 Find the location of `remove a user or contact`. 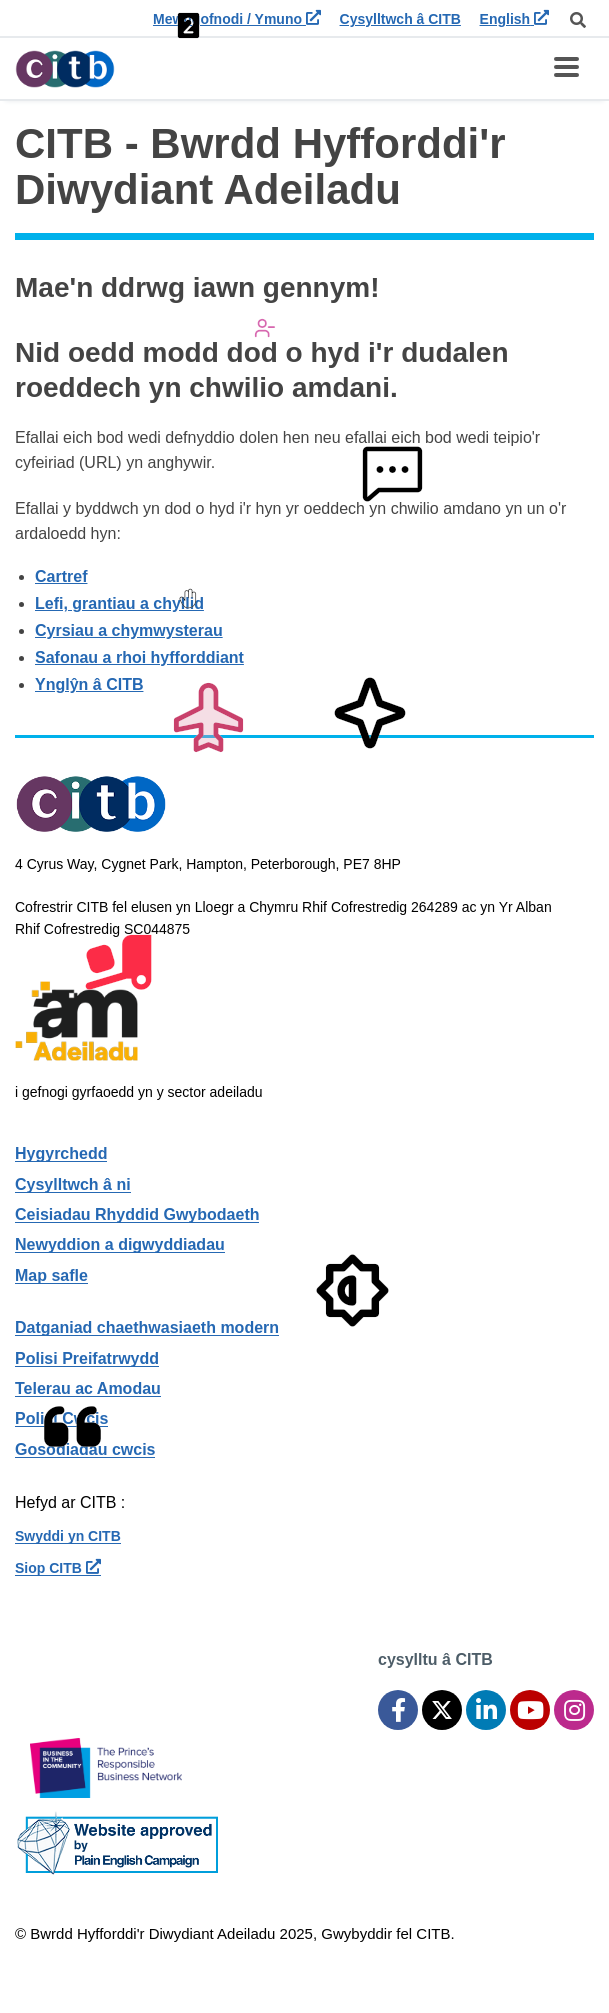

remove a user or contact is located at coordinates (265, 328).